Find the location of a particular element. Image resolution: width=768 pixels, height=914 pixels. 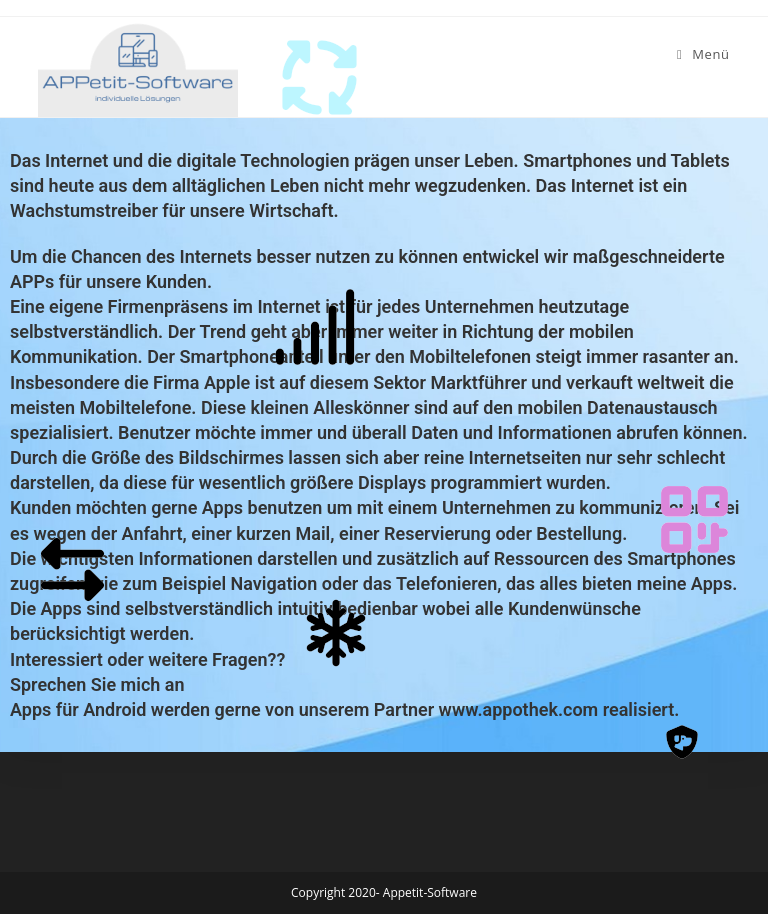

access pet protection or insurance services is located at coordinates (682, 742).